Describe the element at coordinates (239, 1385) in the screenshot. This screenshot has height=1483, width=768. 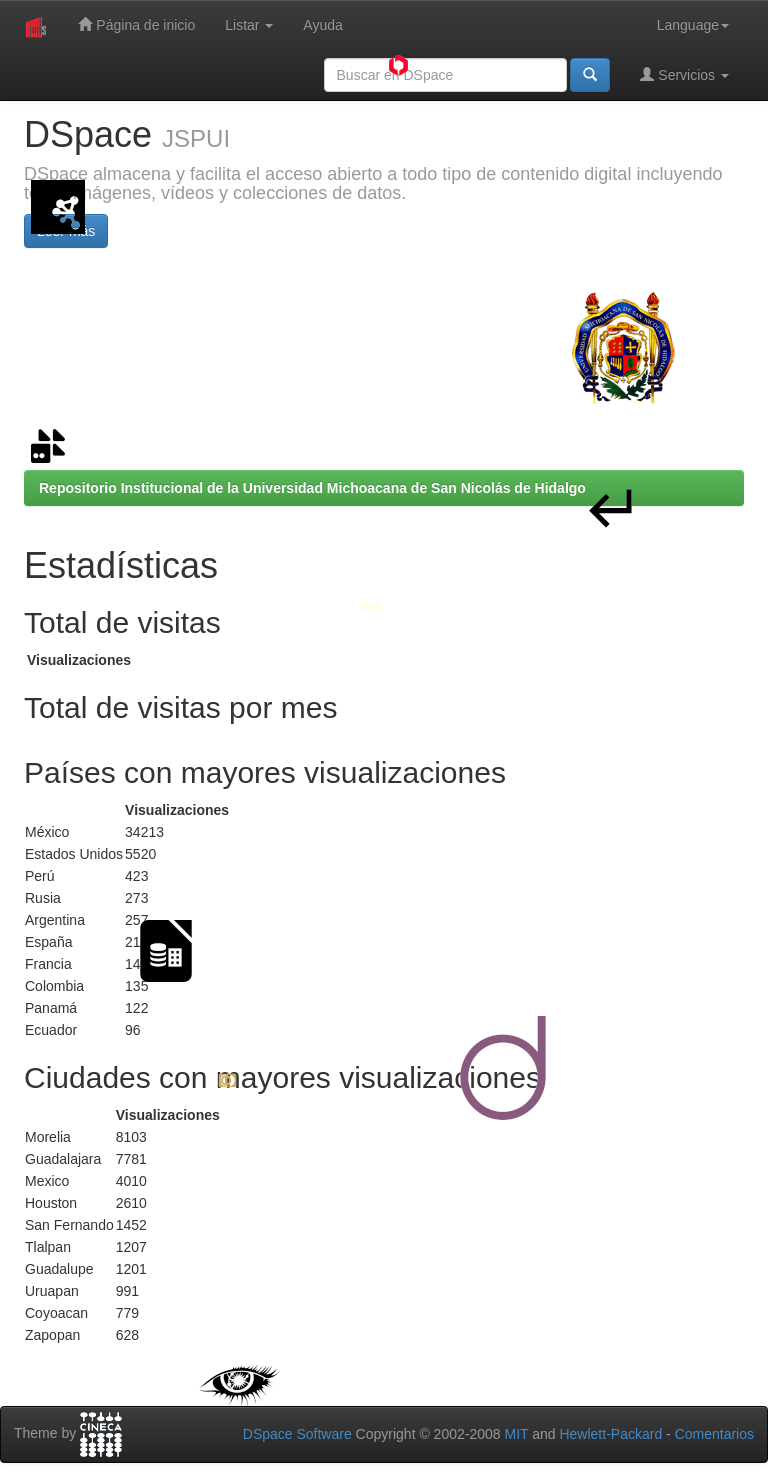
I see `apache cassandra database logo` at that location.